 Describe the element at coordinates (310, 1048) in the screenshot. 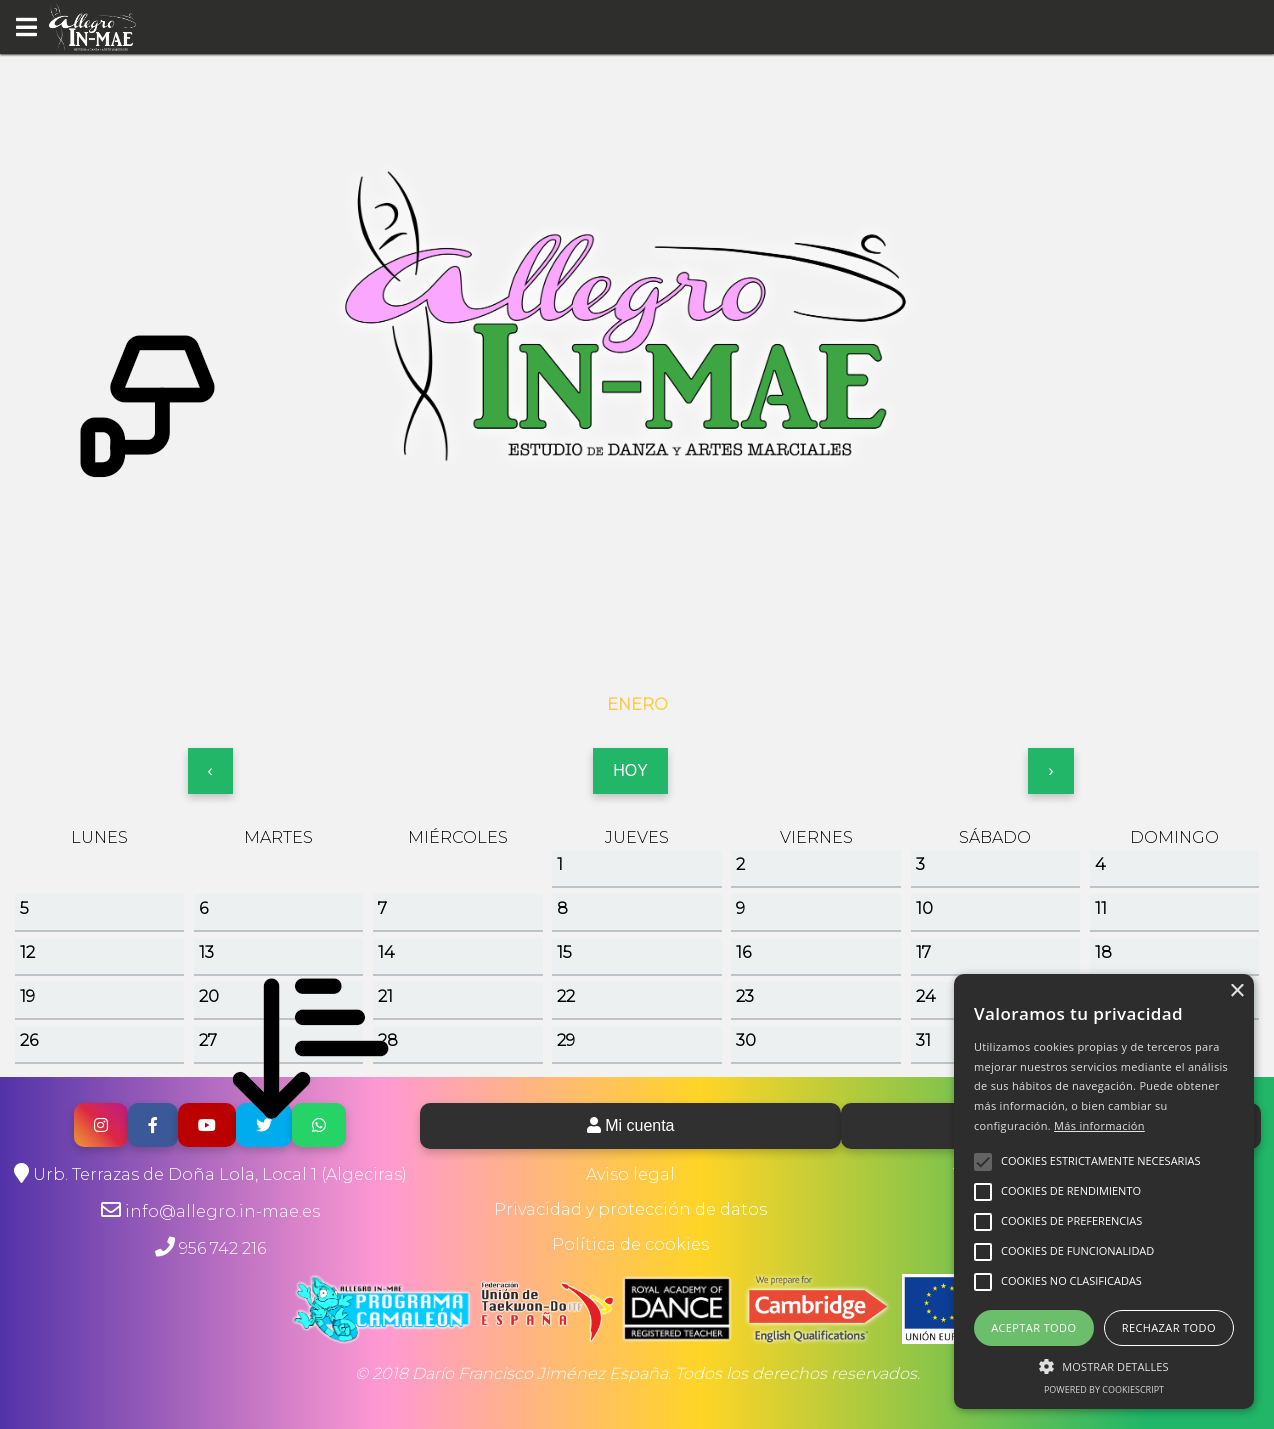

I see `sort items from smallest to largest` at that location.